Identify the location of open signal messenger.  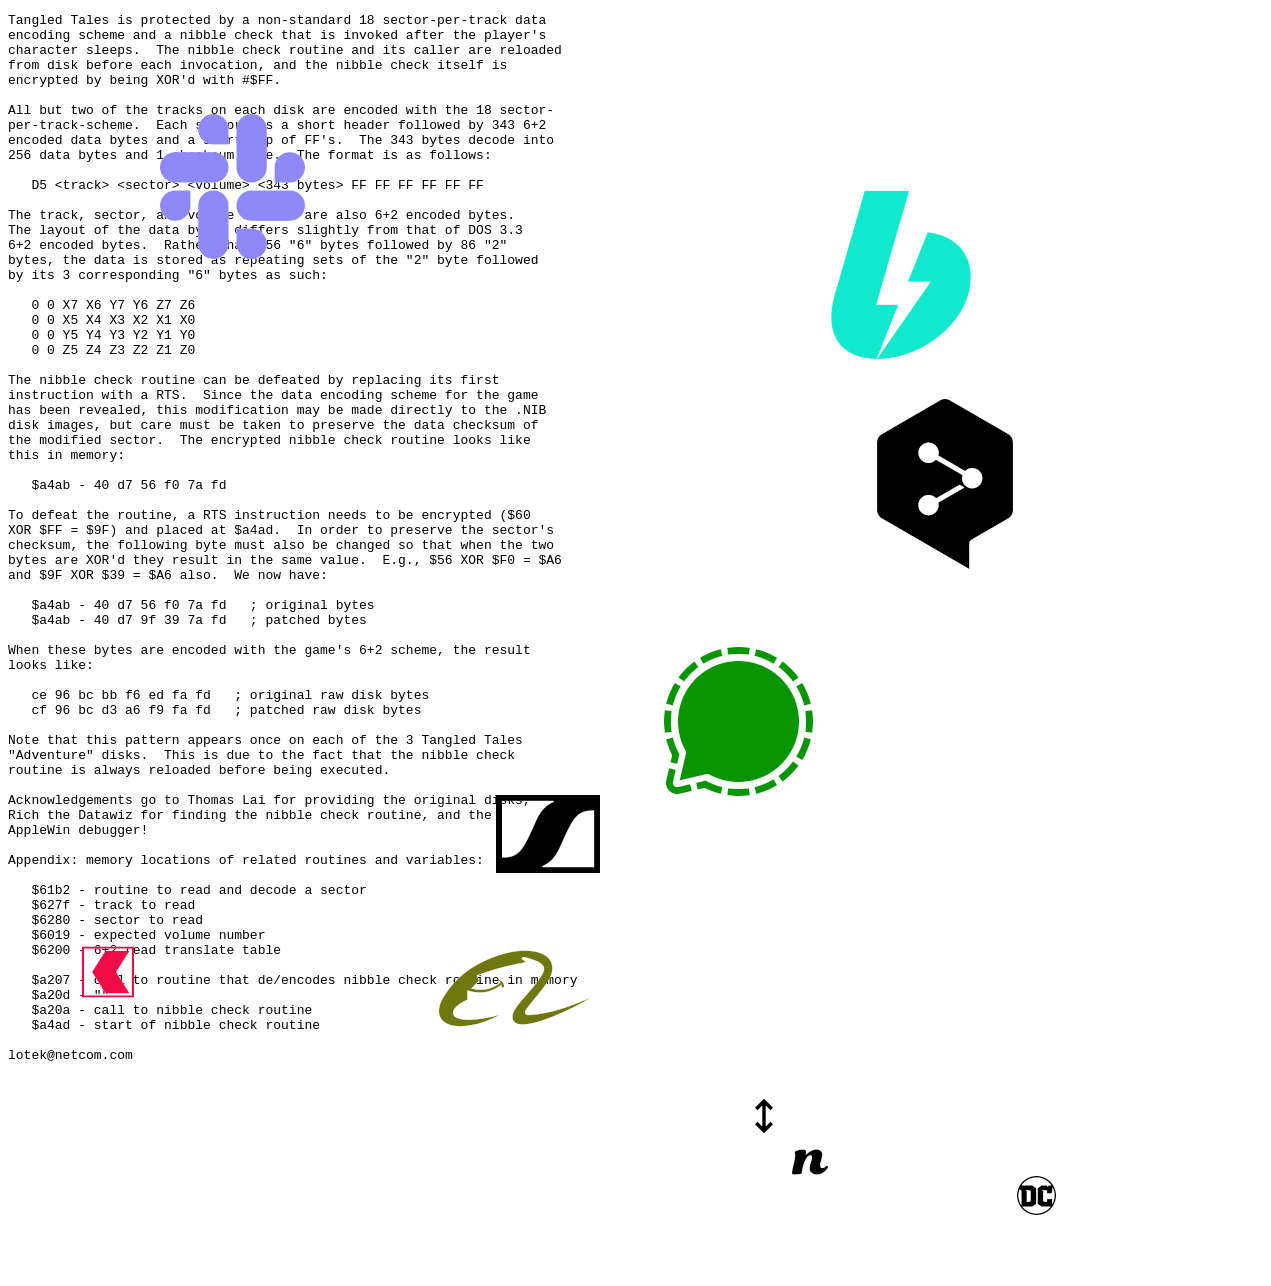
(738, 721).